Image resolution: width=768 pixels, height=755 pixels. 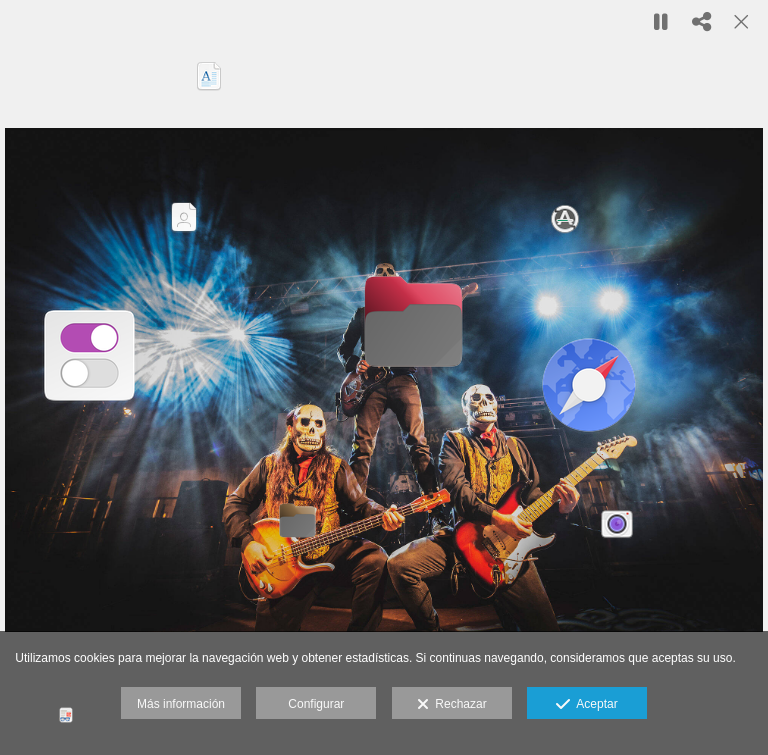 What do you see at coordinates (184, 217) in the screenshot?
I see `credits or attribution file` at bounding box center [184, 217].